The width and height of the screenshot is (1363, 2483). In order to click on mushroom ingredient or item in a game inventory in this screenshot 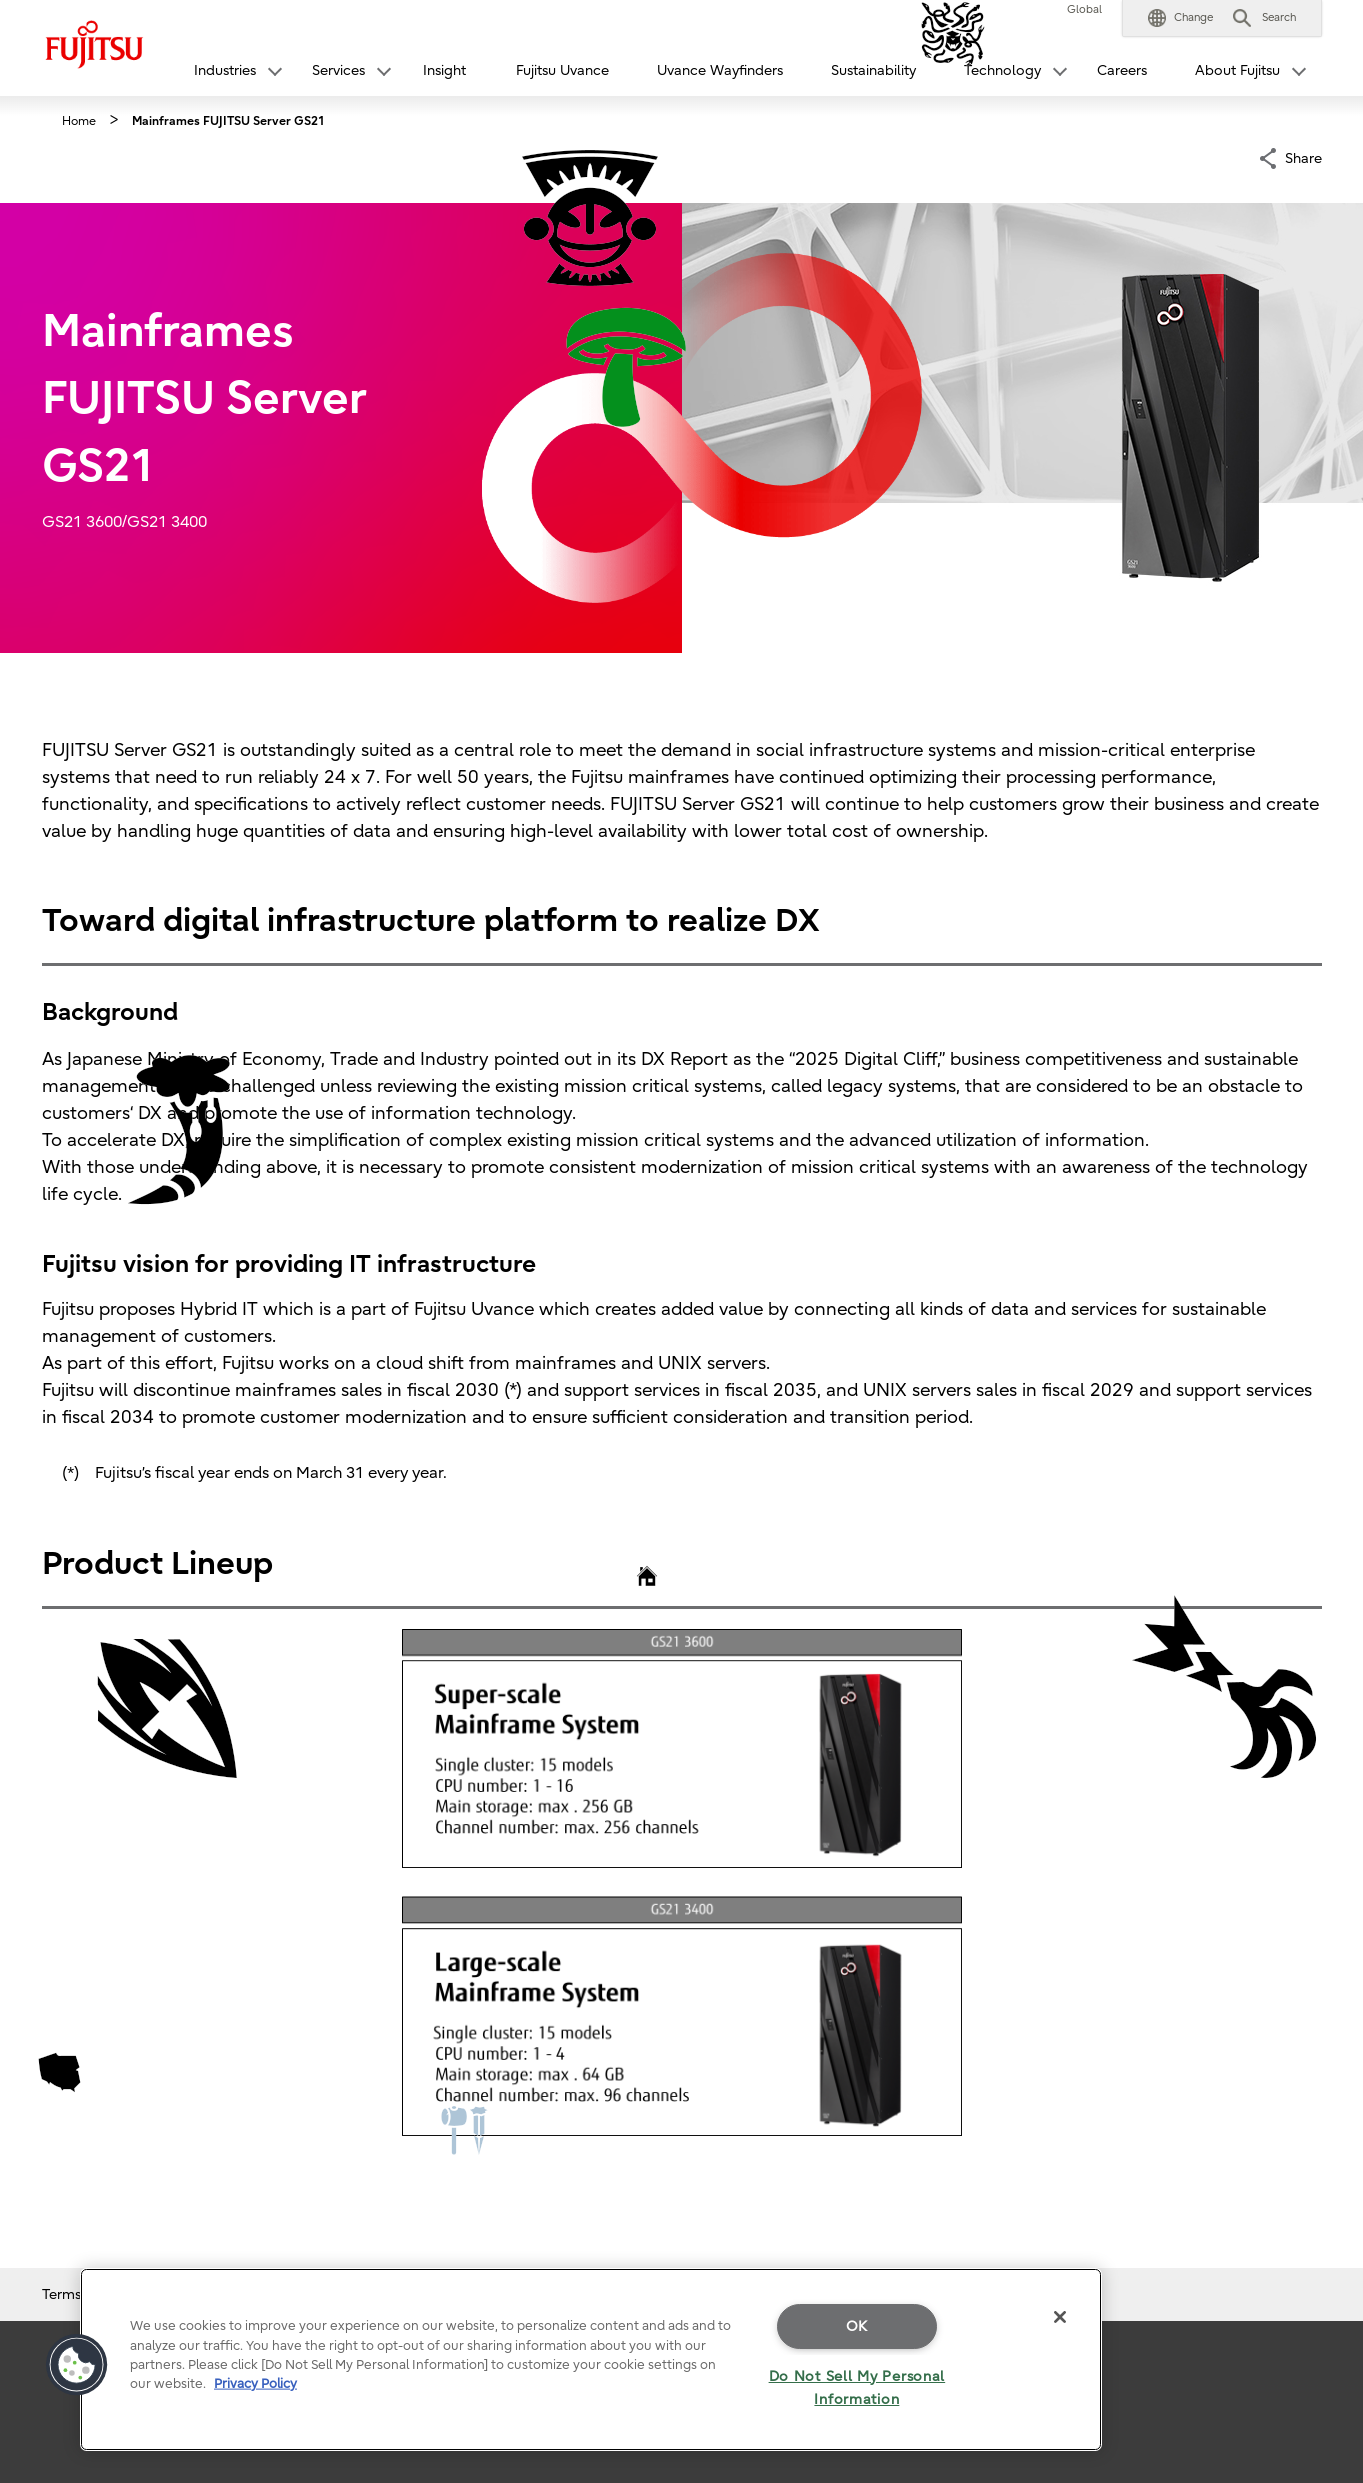, I will do `click(626, 366)`.